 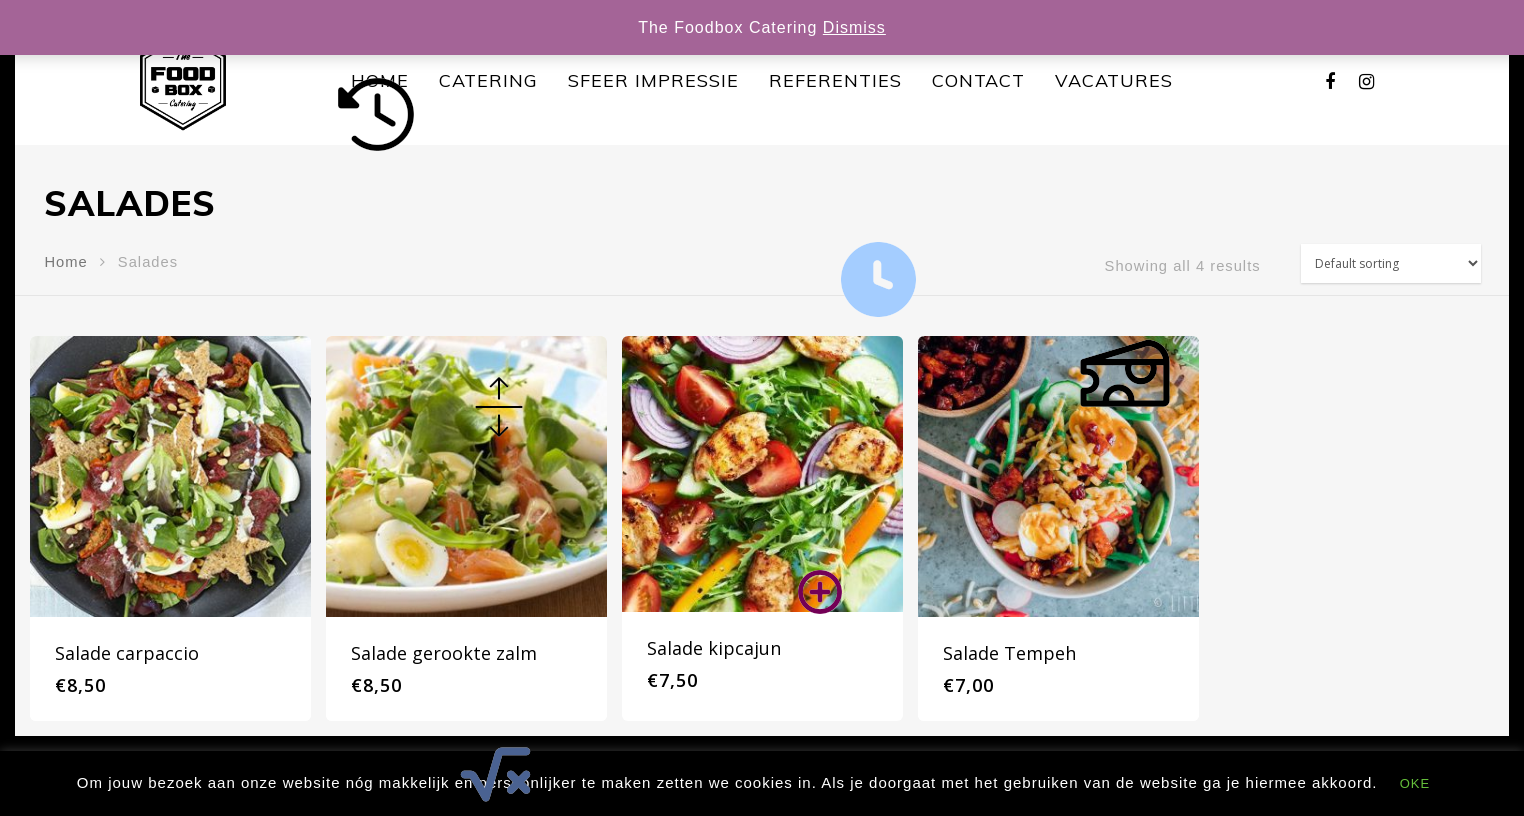 I want to click on view time or clock settings, so click(x=878, y=279).